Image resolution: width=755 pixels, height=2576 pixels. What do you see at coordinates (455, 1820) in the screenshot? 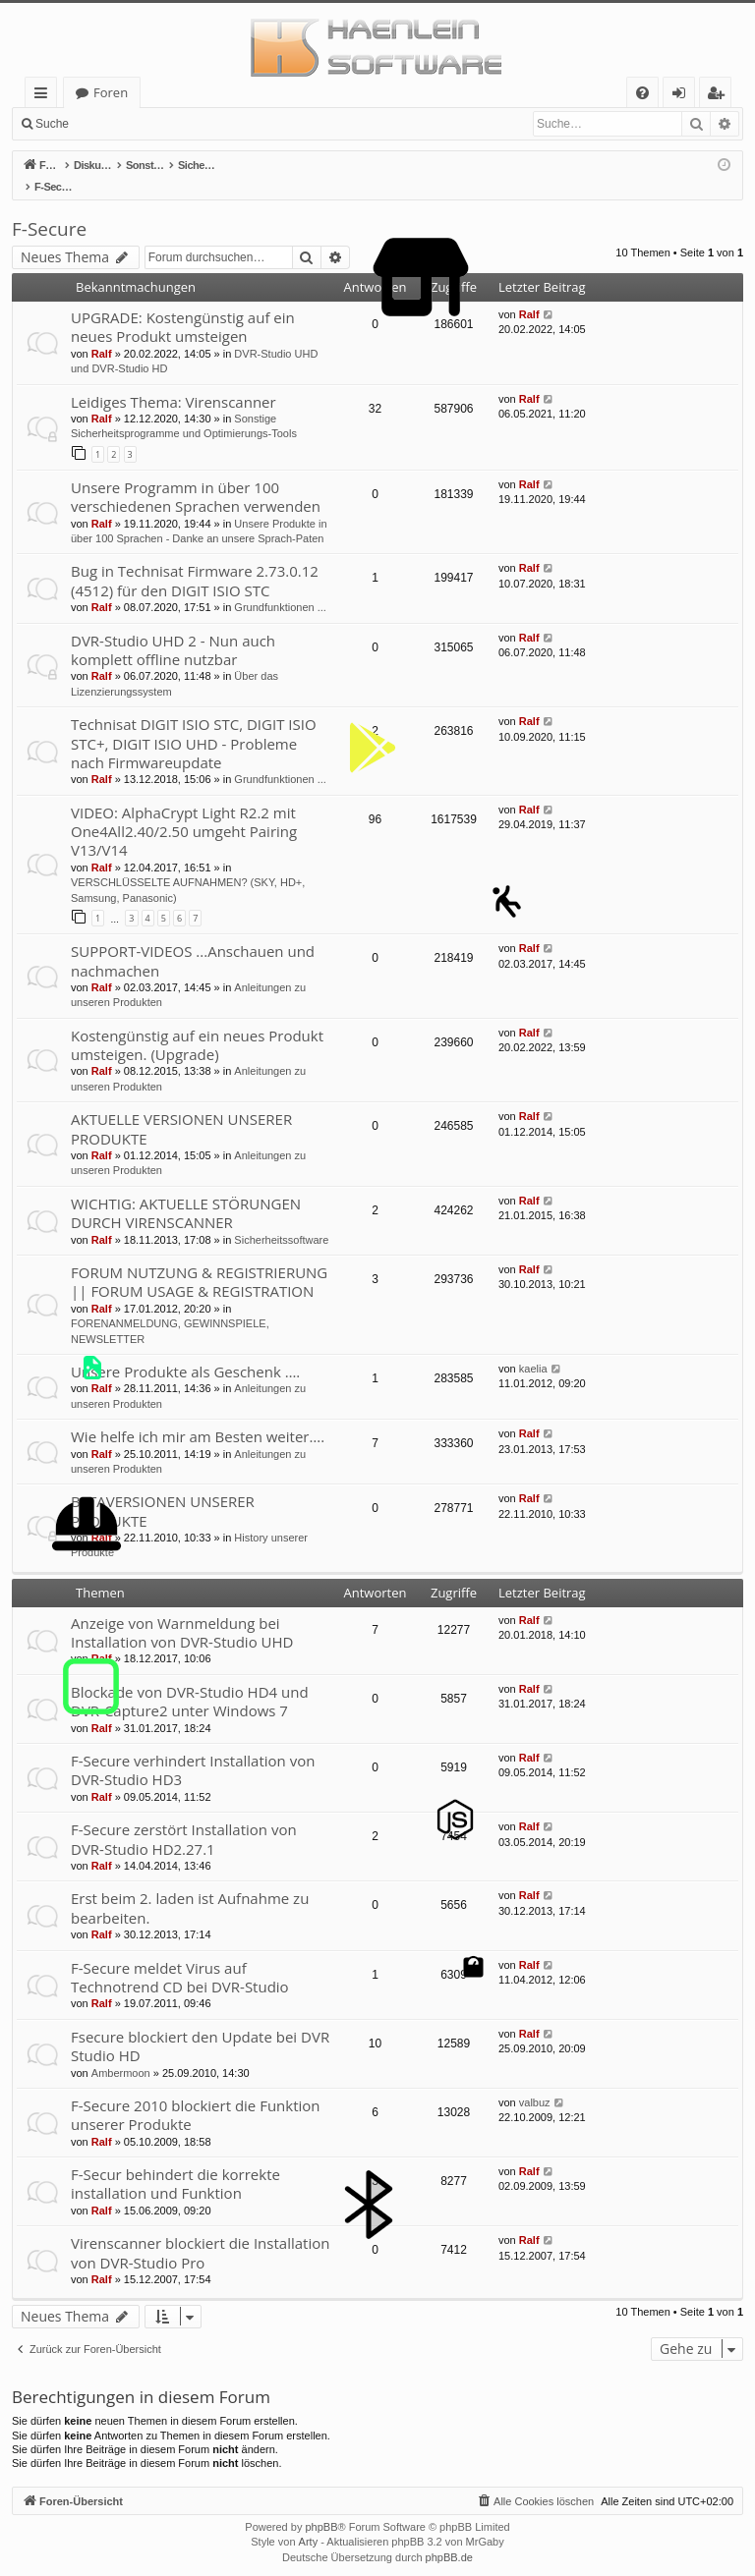
I see `Node.js logo` at bounding box center [455, 1820].